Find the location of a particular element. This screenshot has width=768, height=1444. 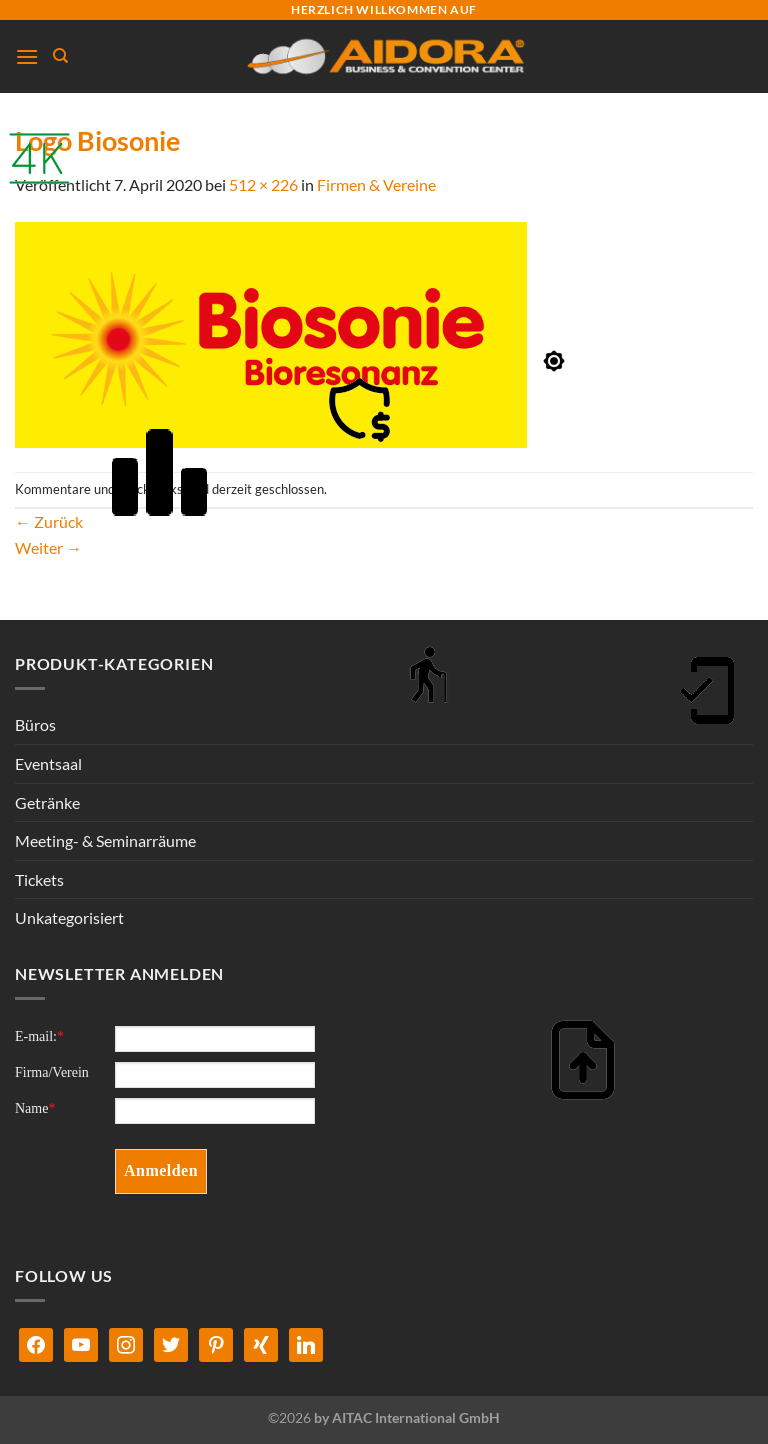

increase screen brightness is located at coordinates (554, 361).